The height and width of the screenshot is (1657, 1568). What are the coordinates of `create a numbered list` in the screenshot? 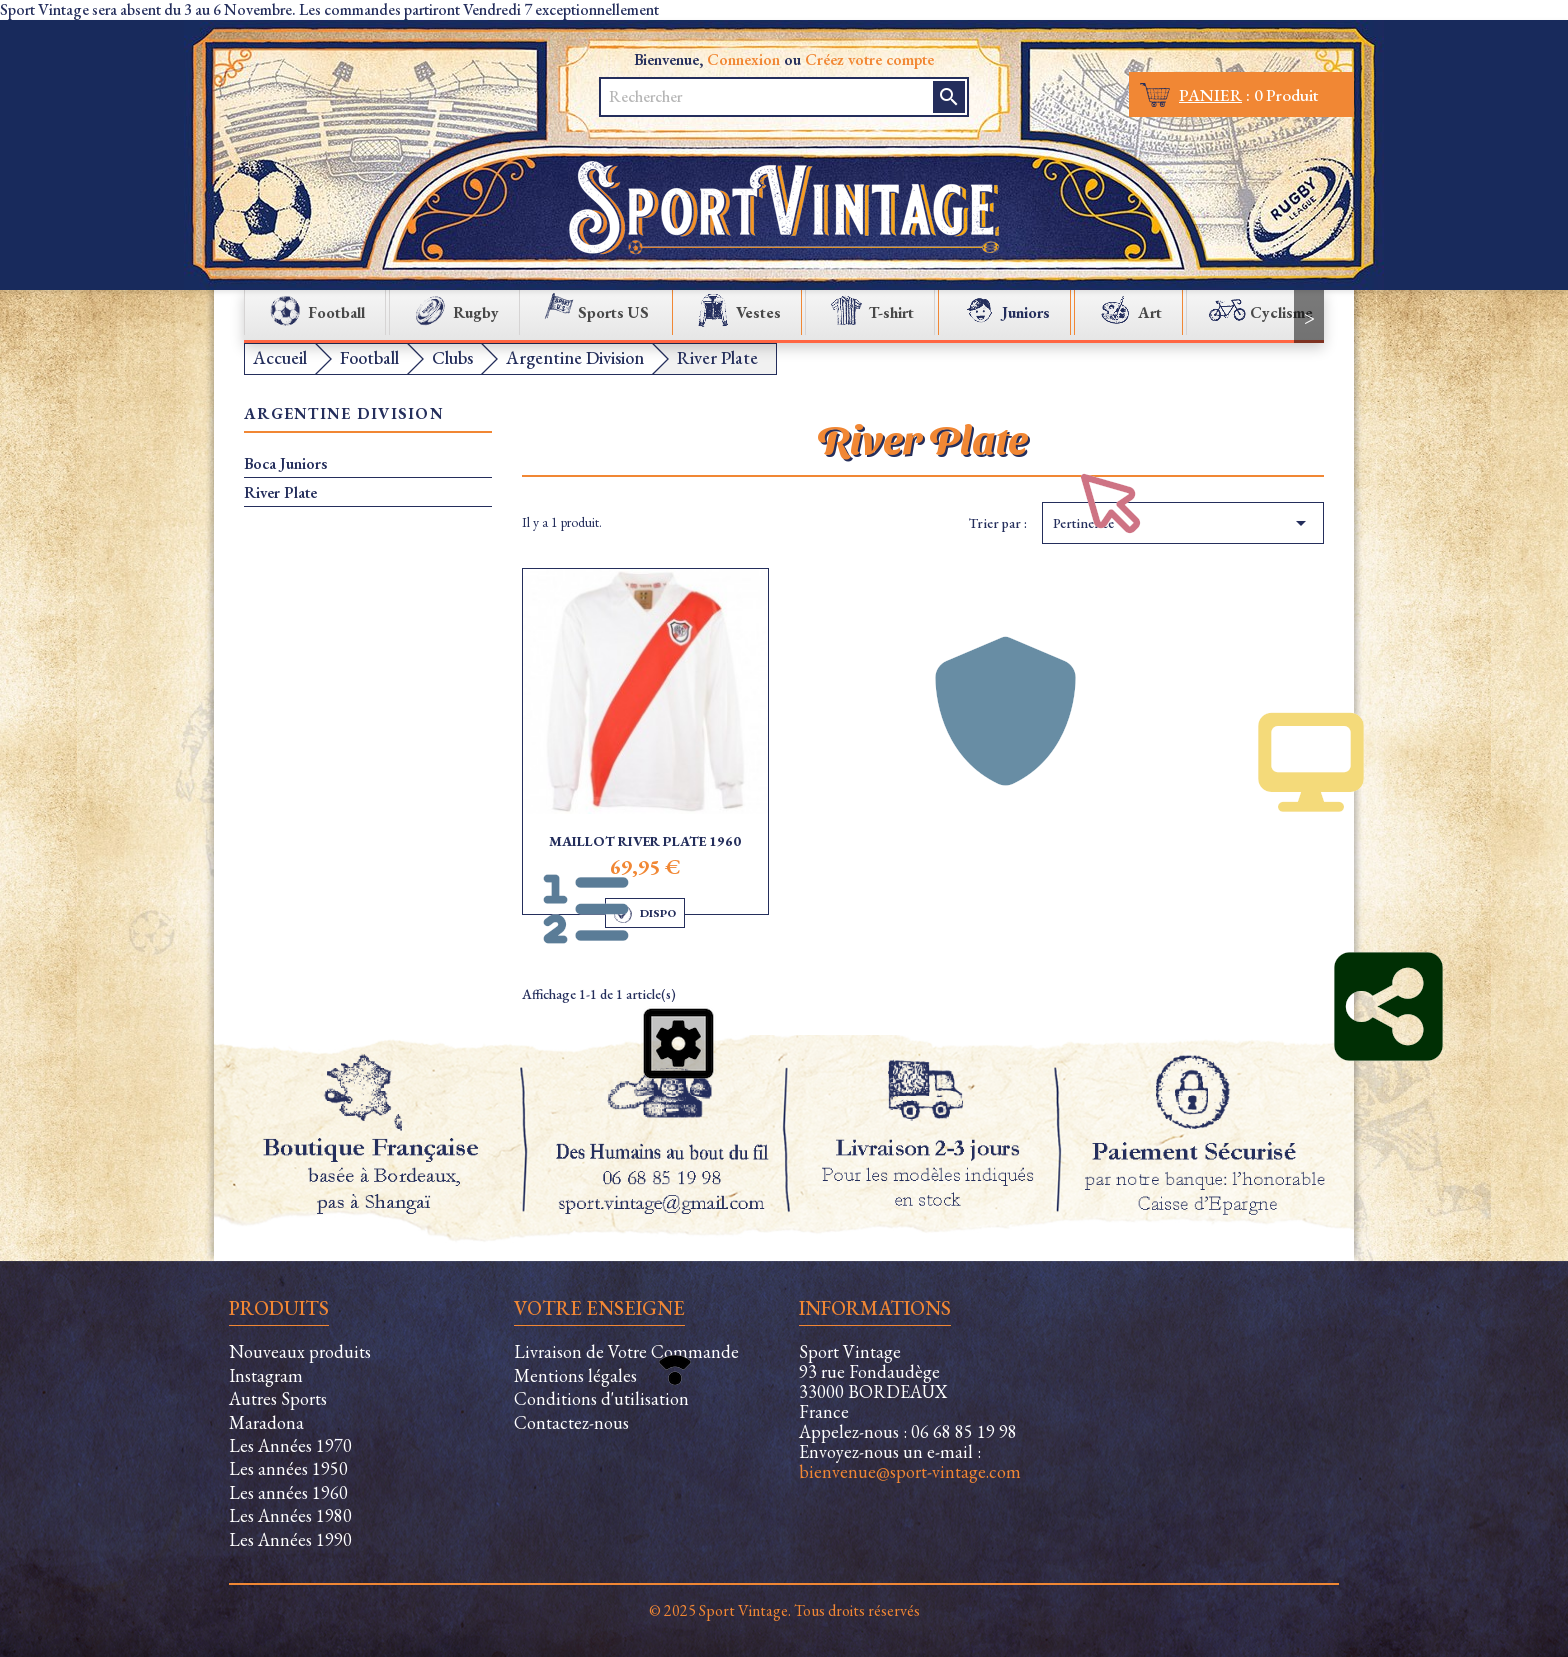 It's located at (586, 909).